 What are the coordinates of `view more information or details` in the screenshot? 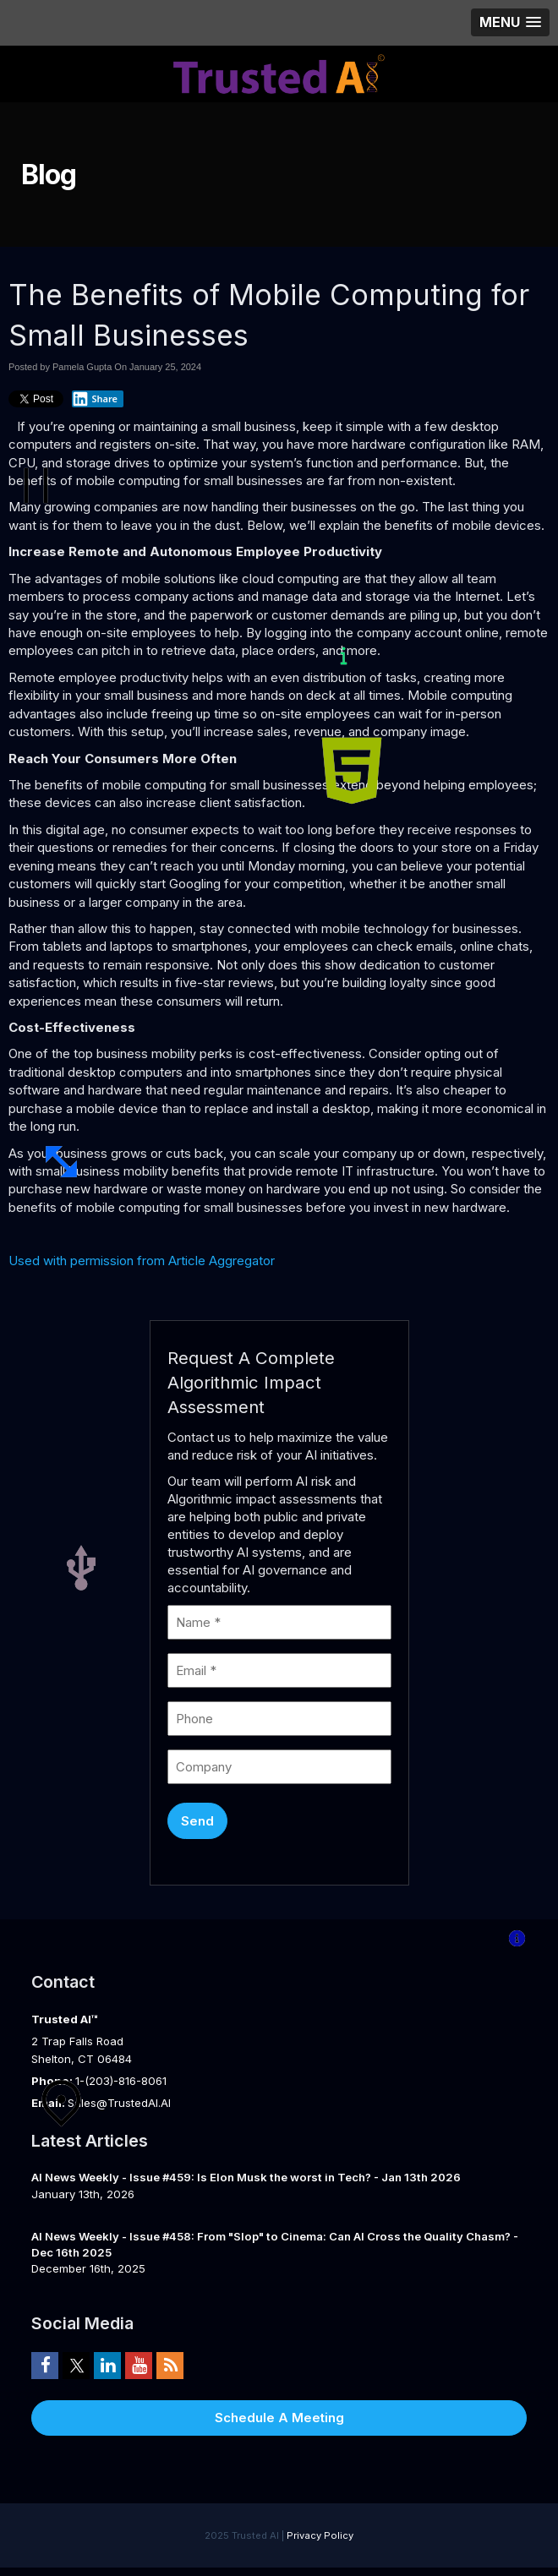 It's located at (517, 1938).